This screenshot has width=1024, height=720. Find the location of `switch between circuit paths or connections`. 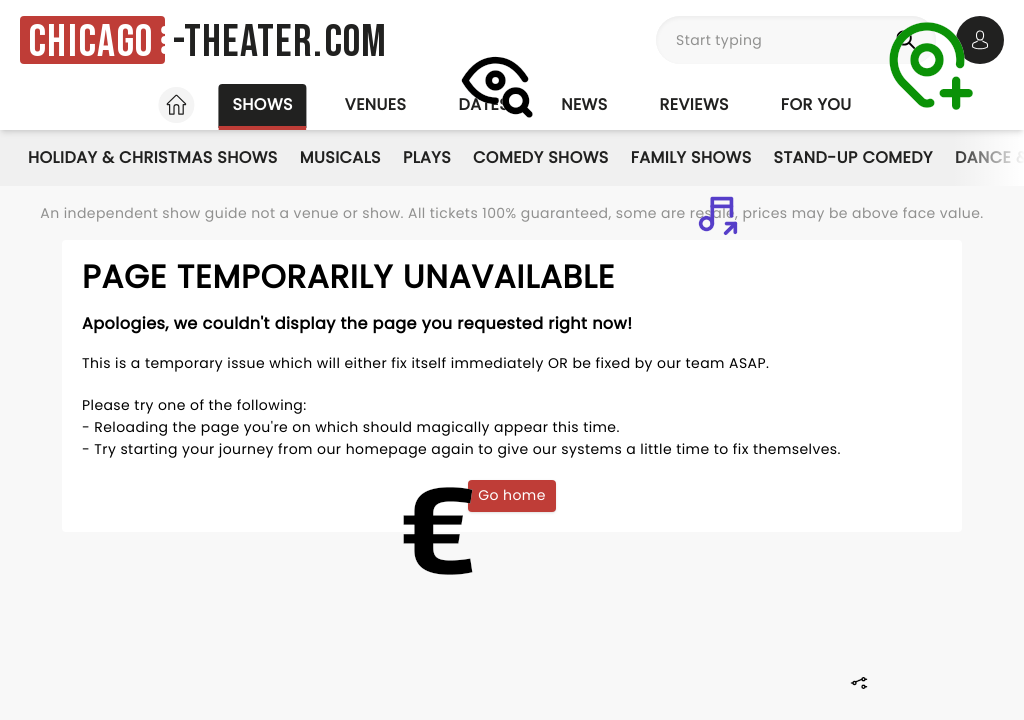

switch between circuit paths or connections is located at coordinates (859, 683).